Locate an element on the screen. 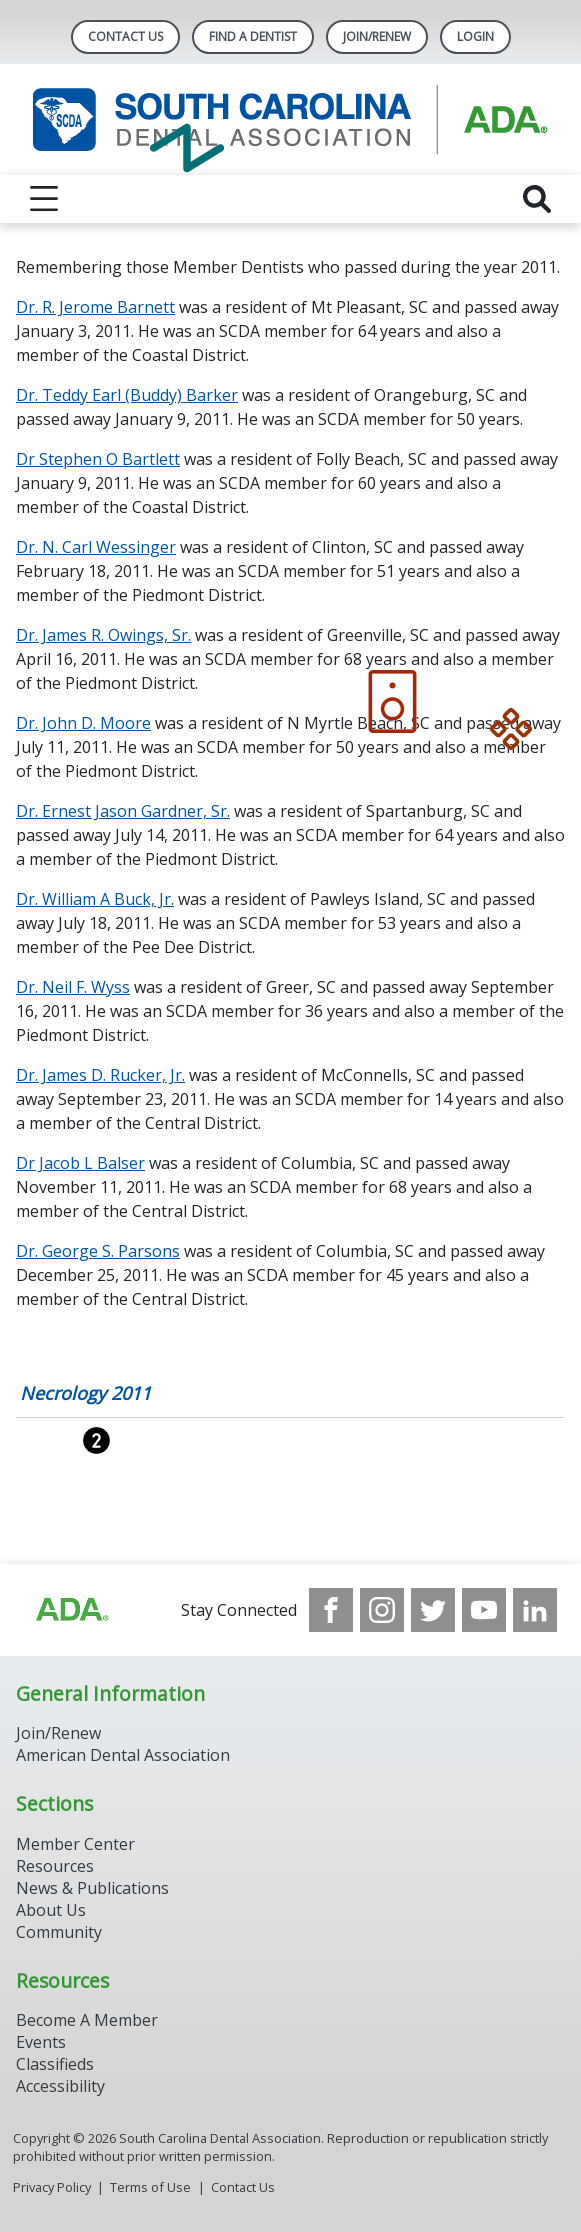 The image size is (581, 2232). indicates step two in a multi-step process is located at coordinates (96, 1440).